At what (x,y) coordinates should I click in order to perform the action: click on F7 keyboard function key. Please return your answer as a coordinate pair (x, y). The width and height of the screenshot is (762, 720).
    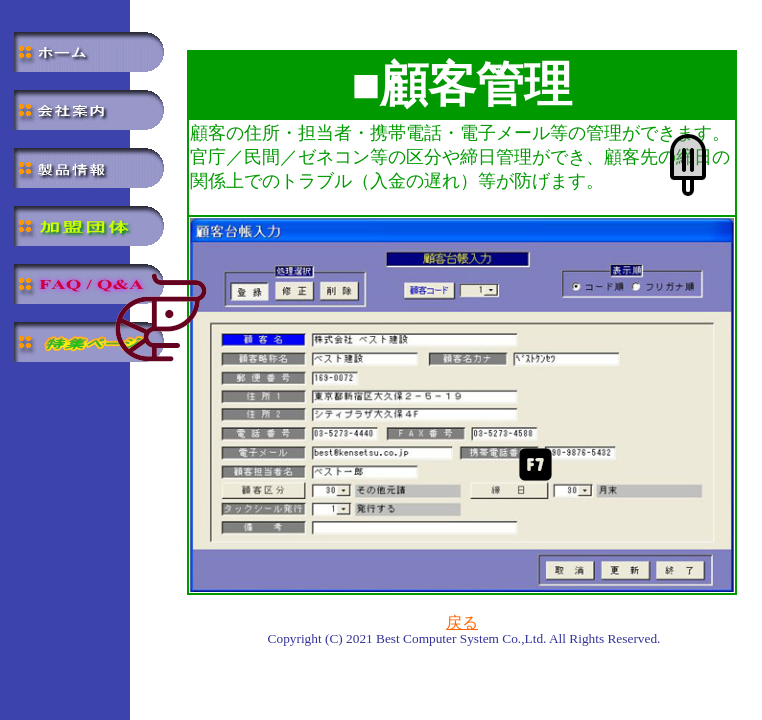
    Looking at the image, I should click on (535, 464).